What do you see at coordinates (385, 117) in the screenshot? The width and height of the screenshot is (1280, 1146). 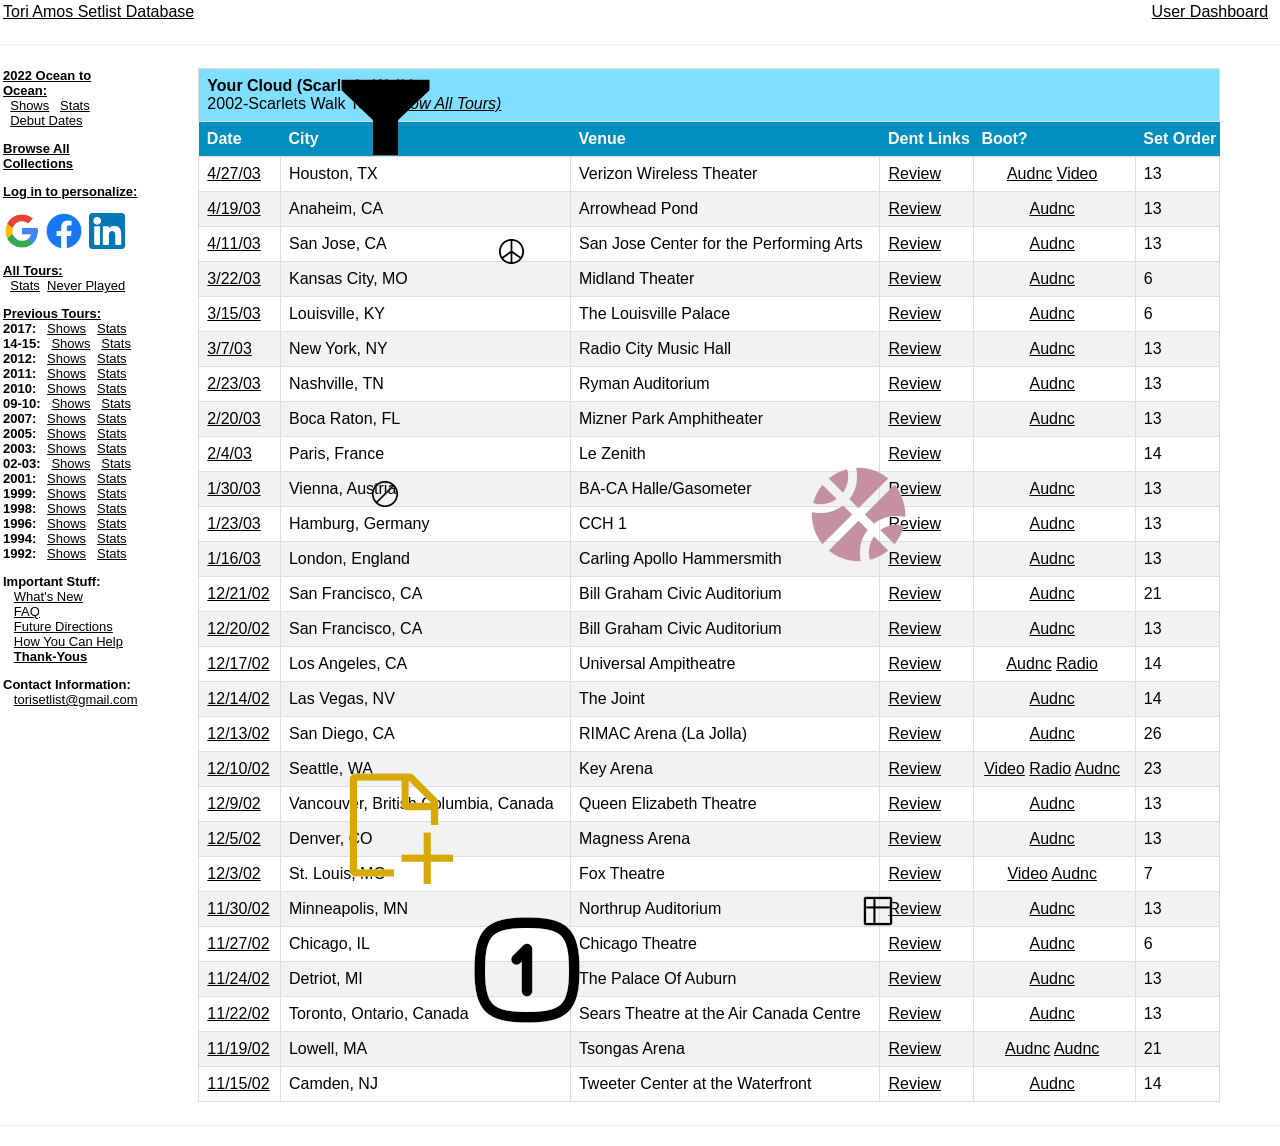 I see `filter list or search results` at bounding box center [385, 117].